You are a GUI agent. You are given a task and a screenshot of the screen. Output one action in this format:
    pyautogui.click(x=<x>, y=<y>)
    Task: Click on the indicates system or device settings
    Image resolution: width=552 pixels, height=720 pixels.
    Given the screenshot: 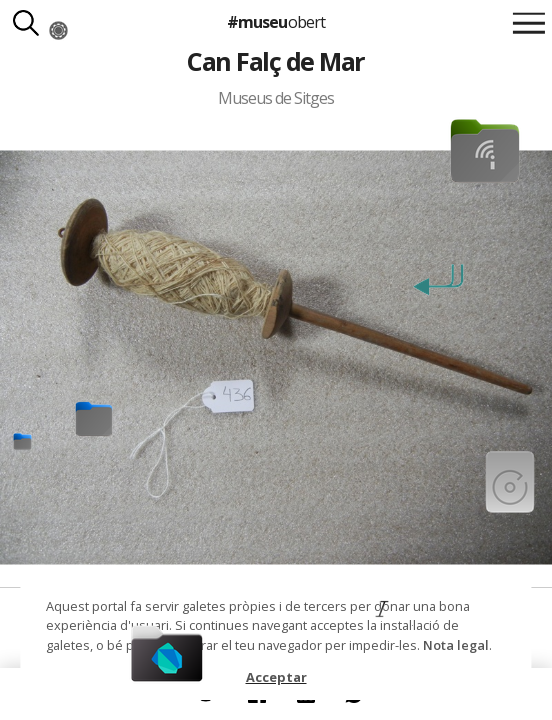 What is the action you would take?
    pyautogui.click(x=58, y=30)
    